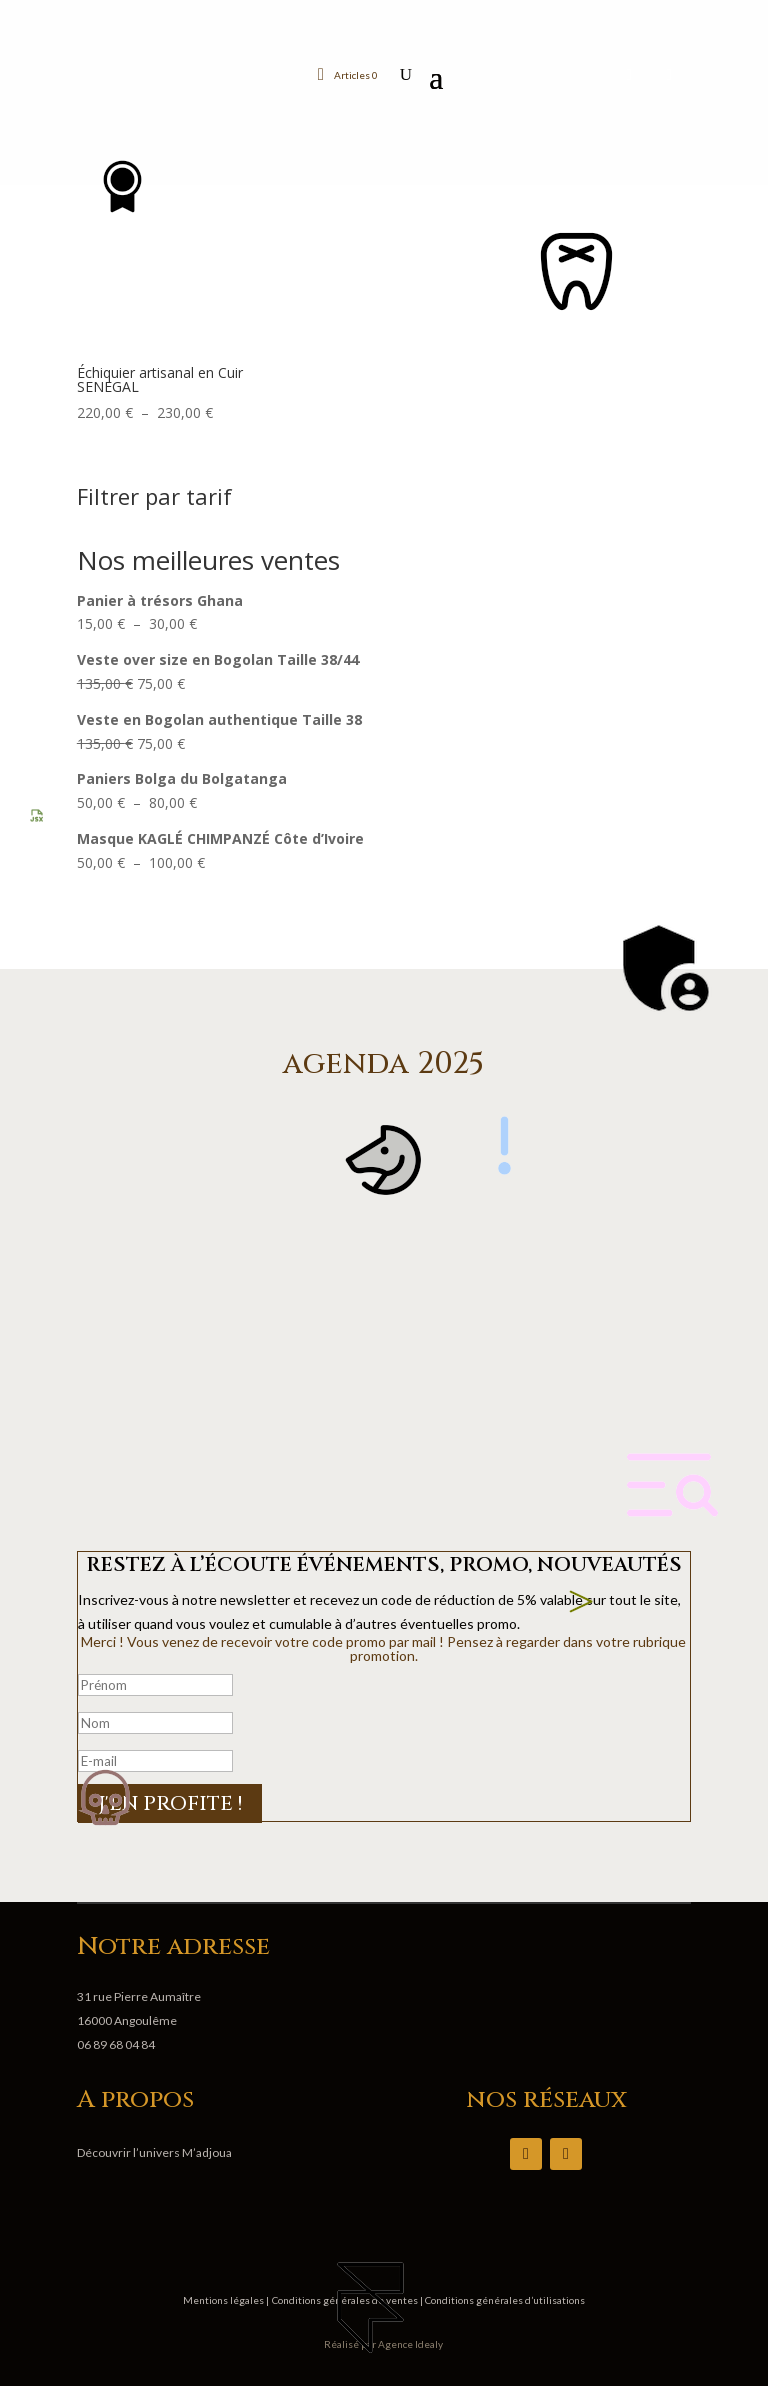 The image size is (768, 2386). What do you see at coordinates (669, 1485) in the screenshot?
I see `search within a list or document` at bounding box center [669, 1485].